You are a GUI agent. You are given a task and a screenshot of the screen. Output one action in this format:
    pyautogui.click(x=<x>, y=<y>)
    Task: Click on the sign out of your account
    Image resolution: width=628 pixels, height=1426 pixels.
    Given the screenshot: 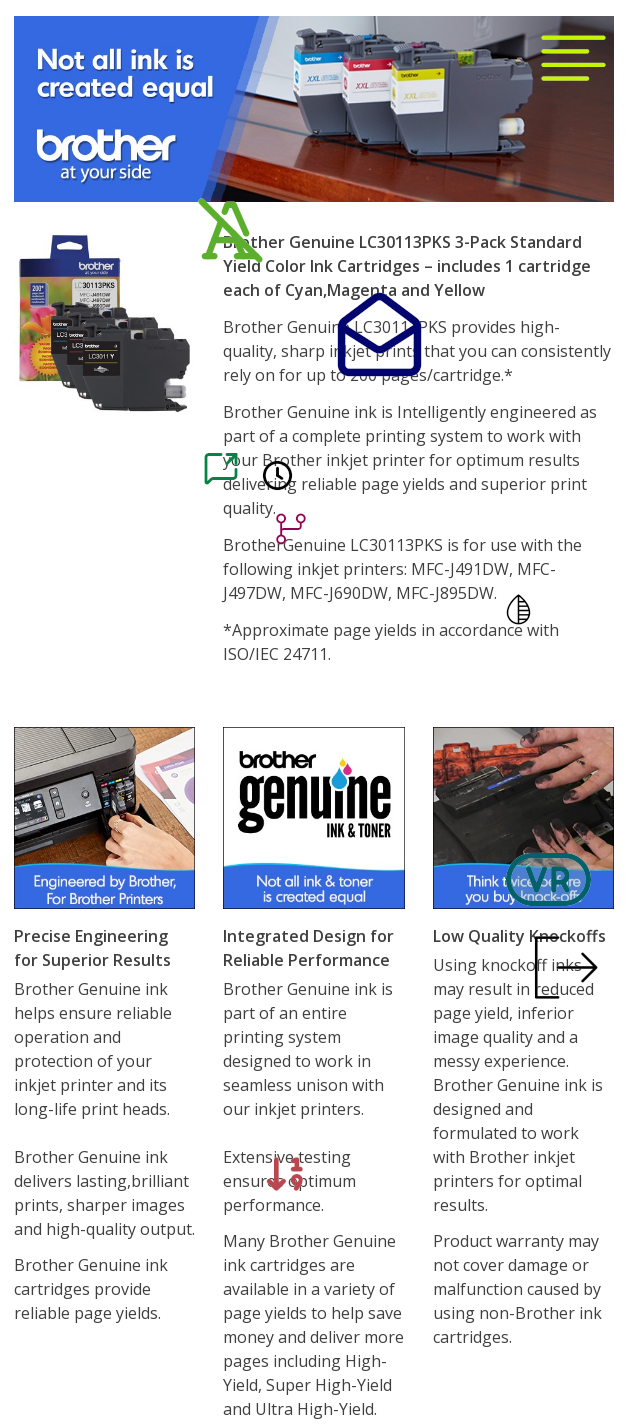 What is the action you would take?
    pyautogui.click(x=563, y=967)
    